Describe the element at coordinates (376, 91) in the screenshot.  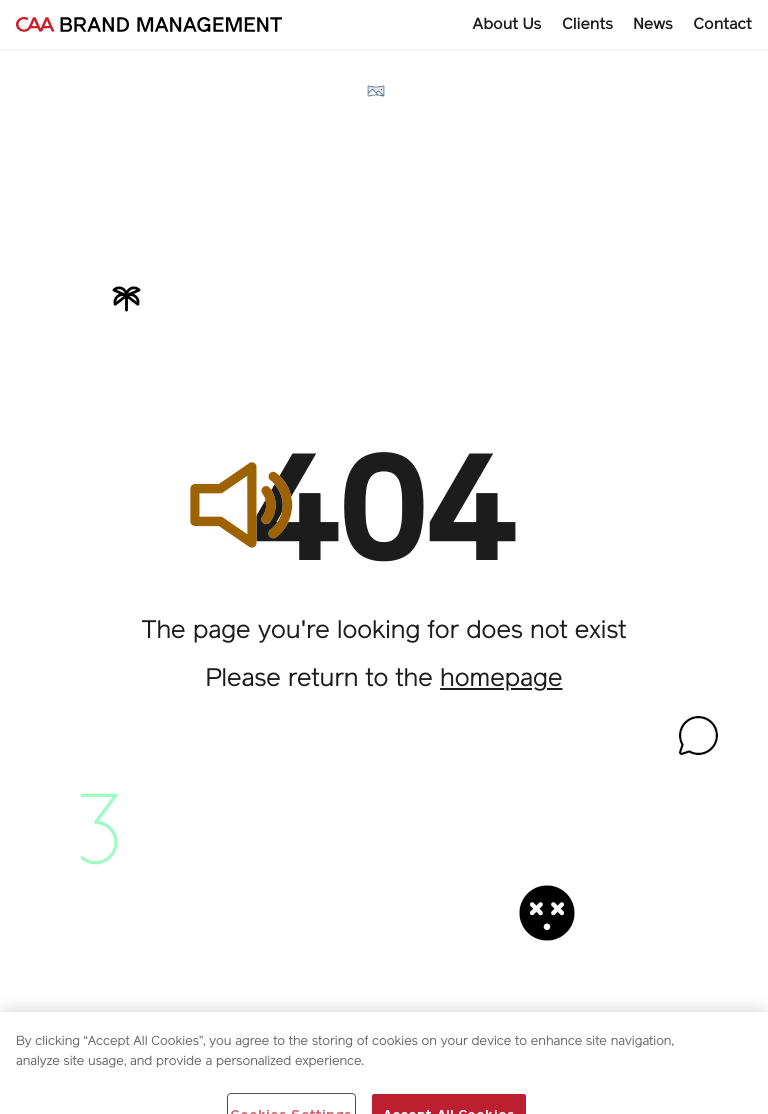
I see `view panorama or wide-angle photos` at that location.